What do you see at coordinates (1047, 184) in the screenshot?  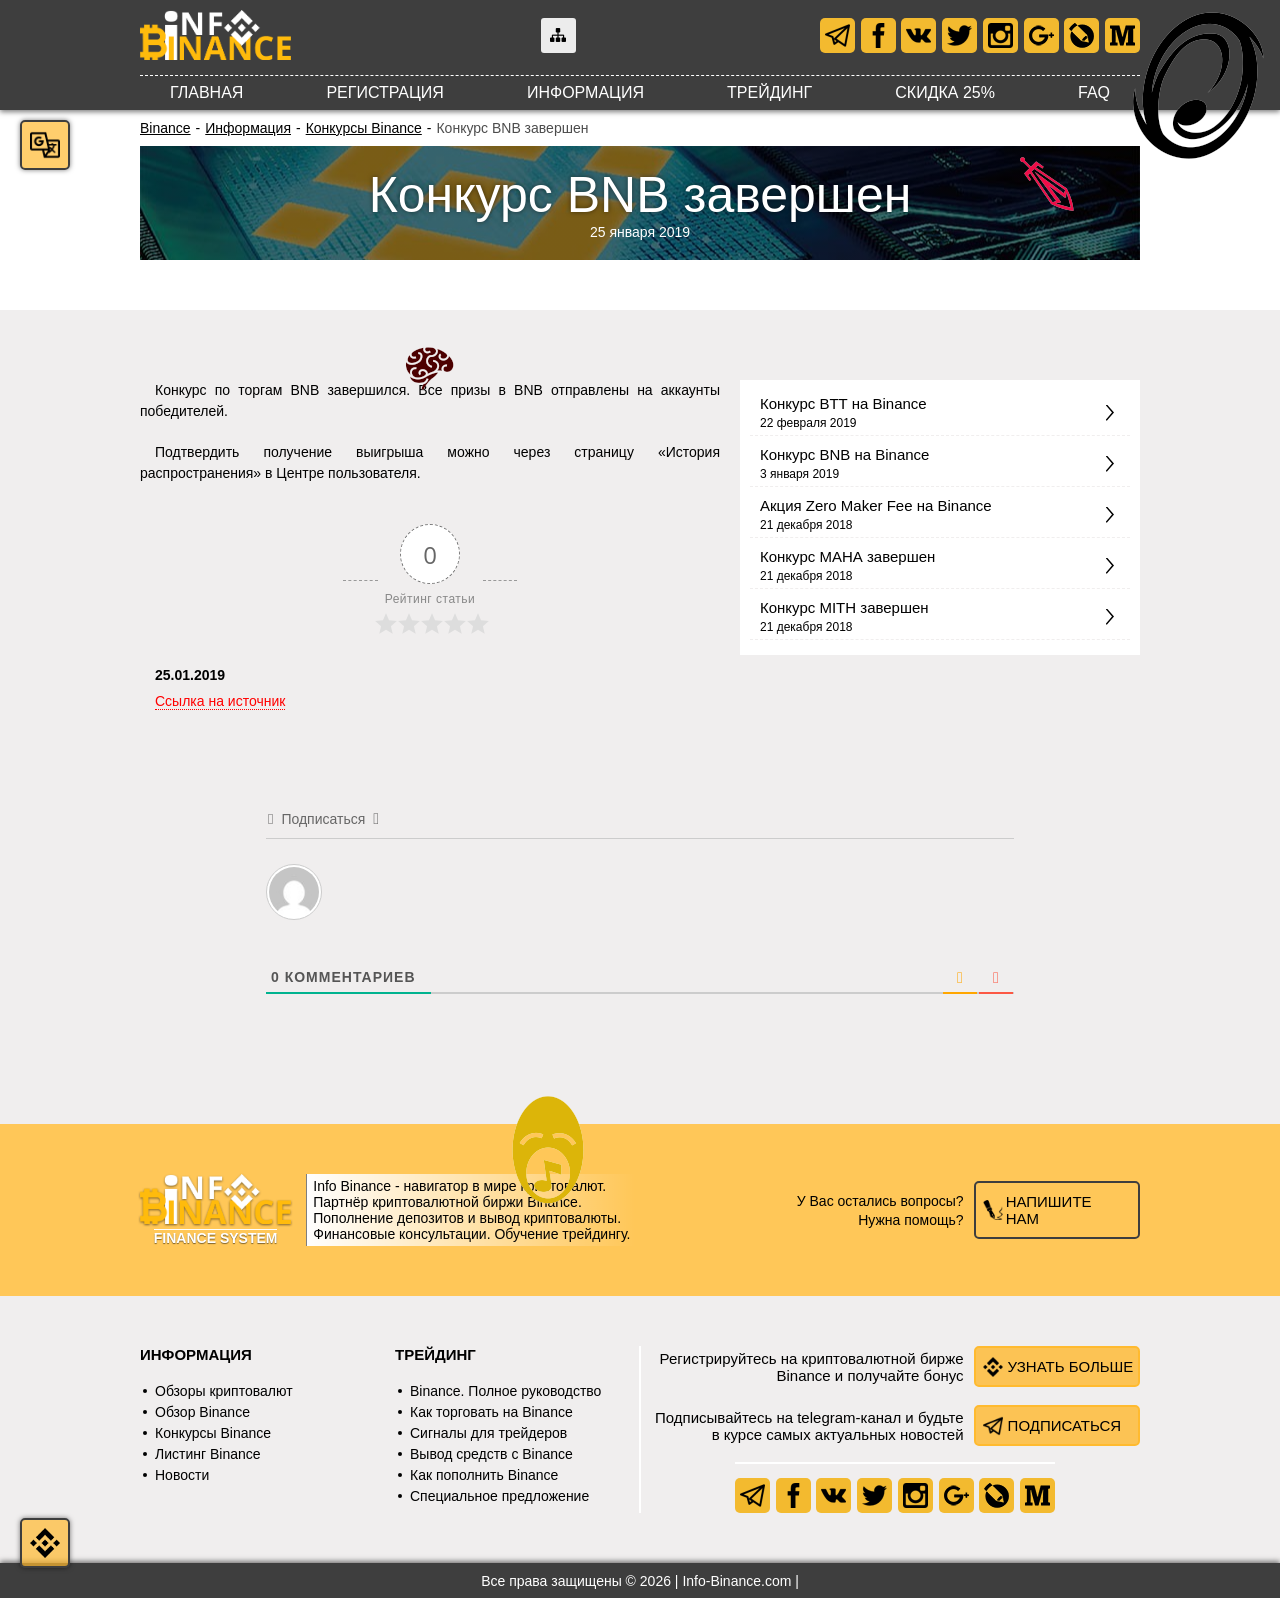 I see `attack or strike action in combat` at bounding box center [1047, 184].